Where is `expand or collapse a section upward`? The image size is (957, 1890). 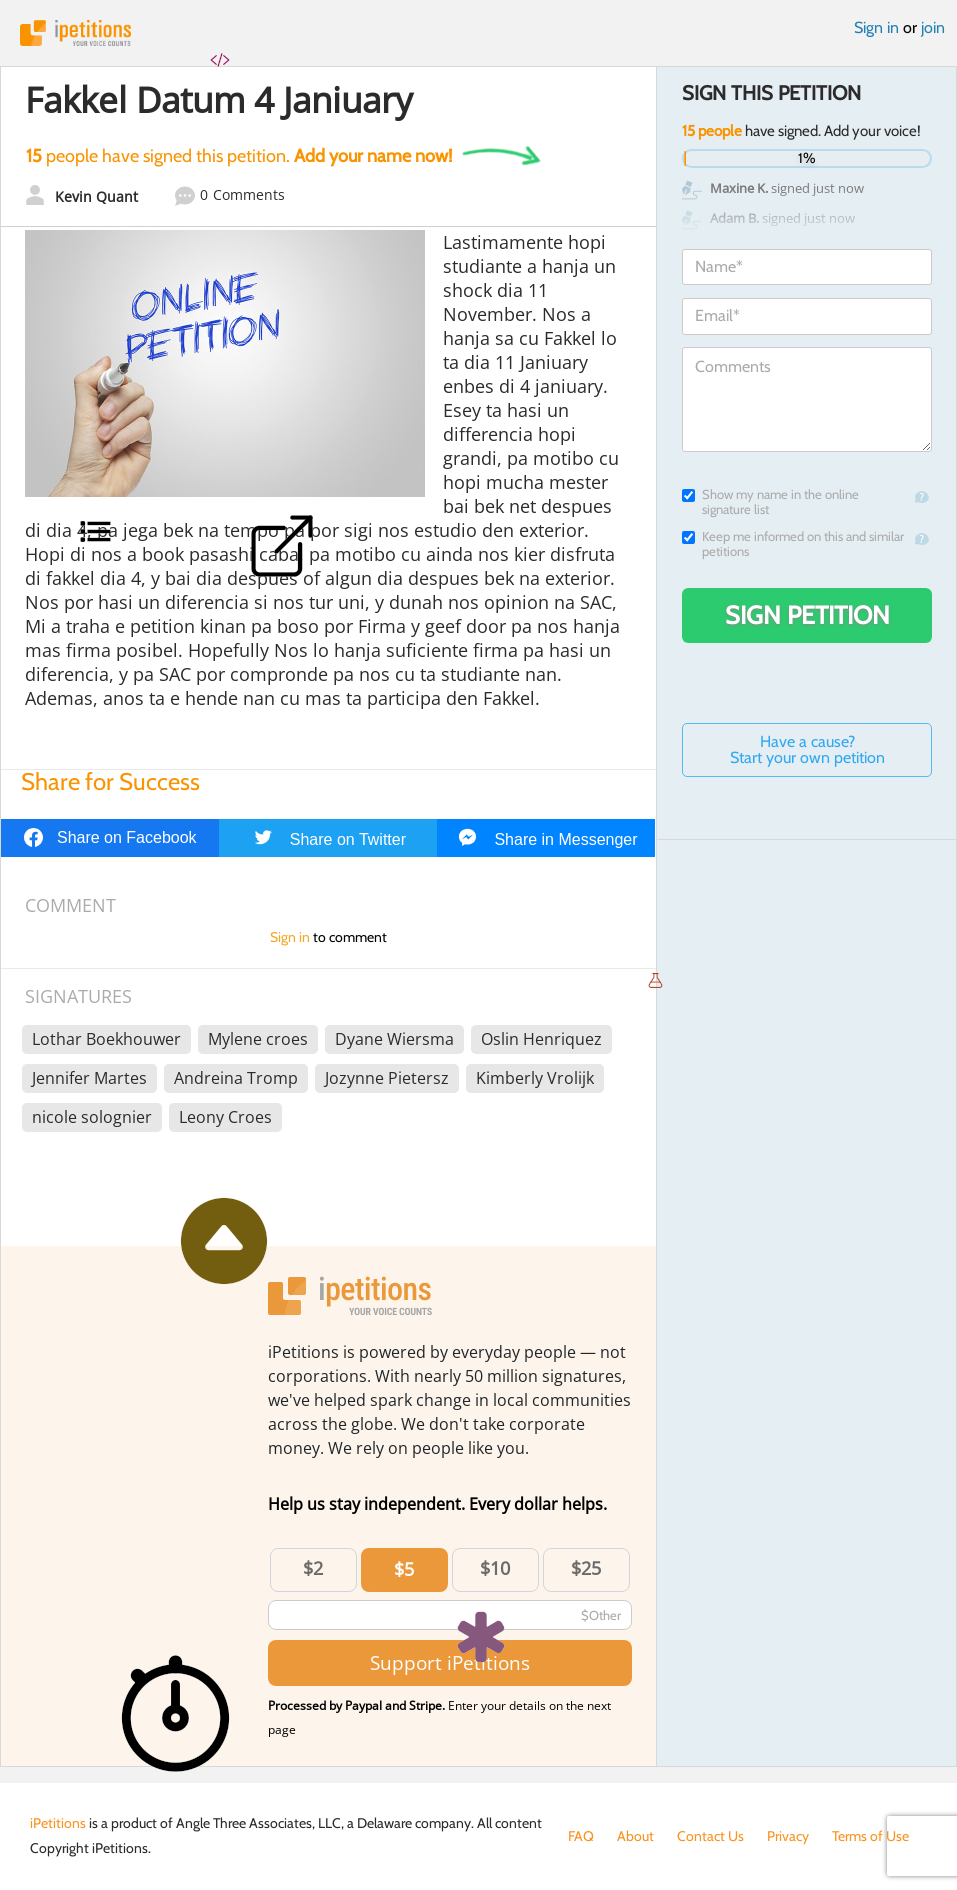 expand or collapse a section upward is located at coordinates (224, 1241).